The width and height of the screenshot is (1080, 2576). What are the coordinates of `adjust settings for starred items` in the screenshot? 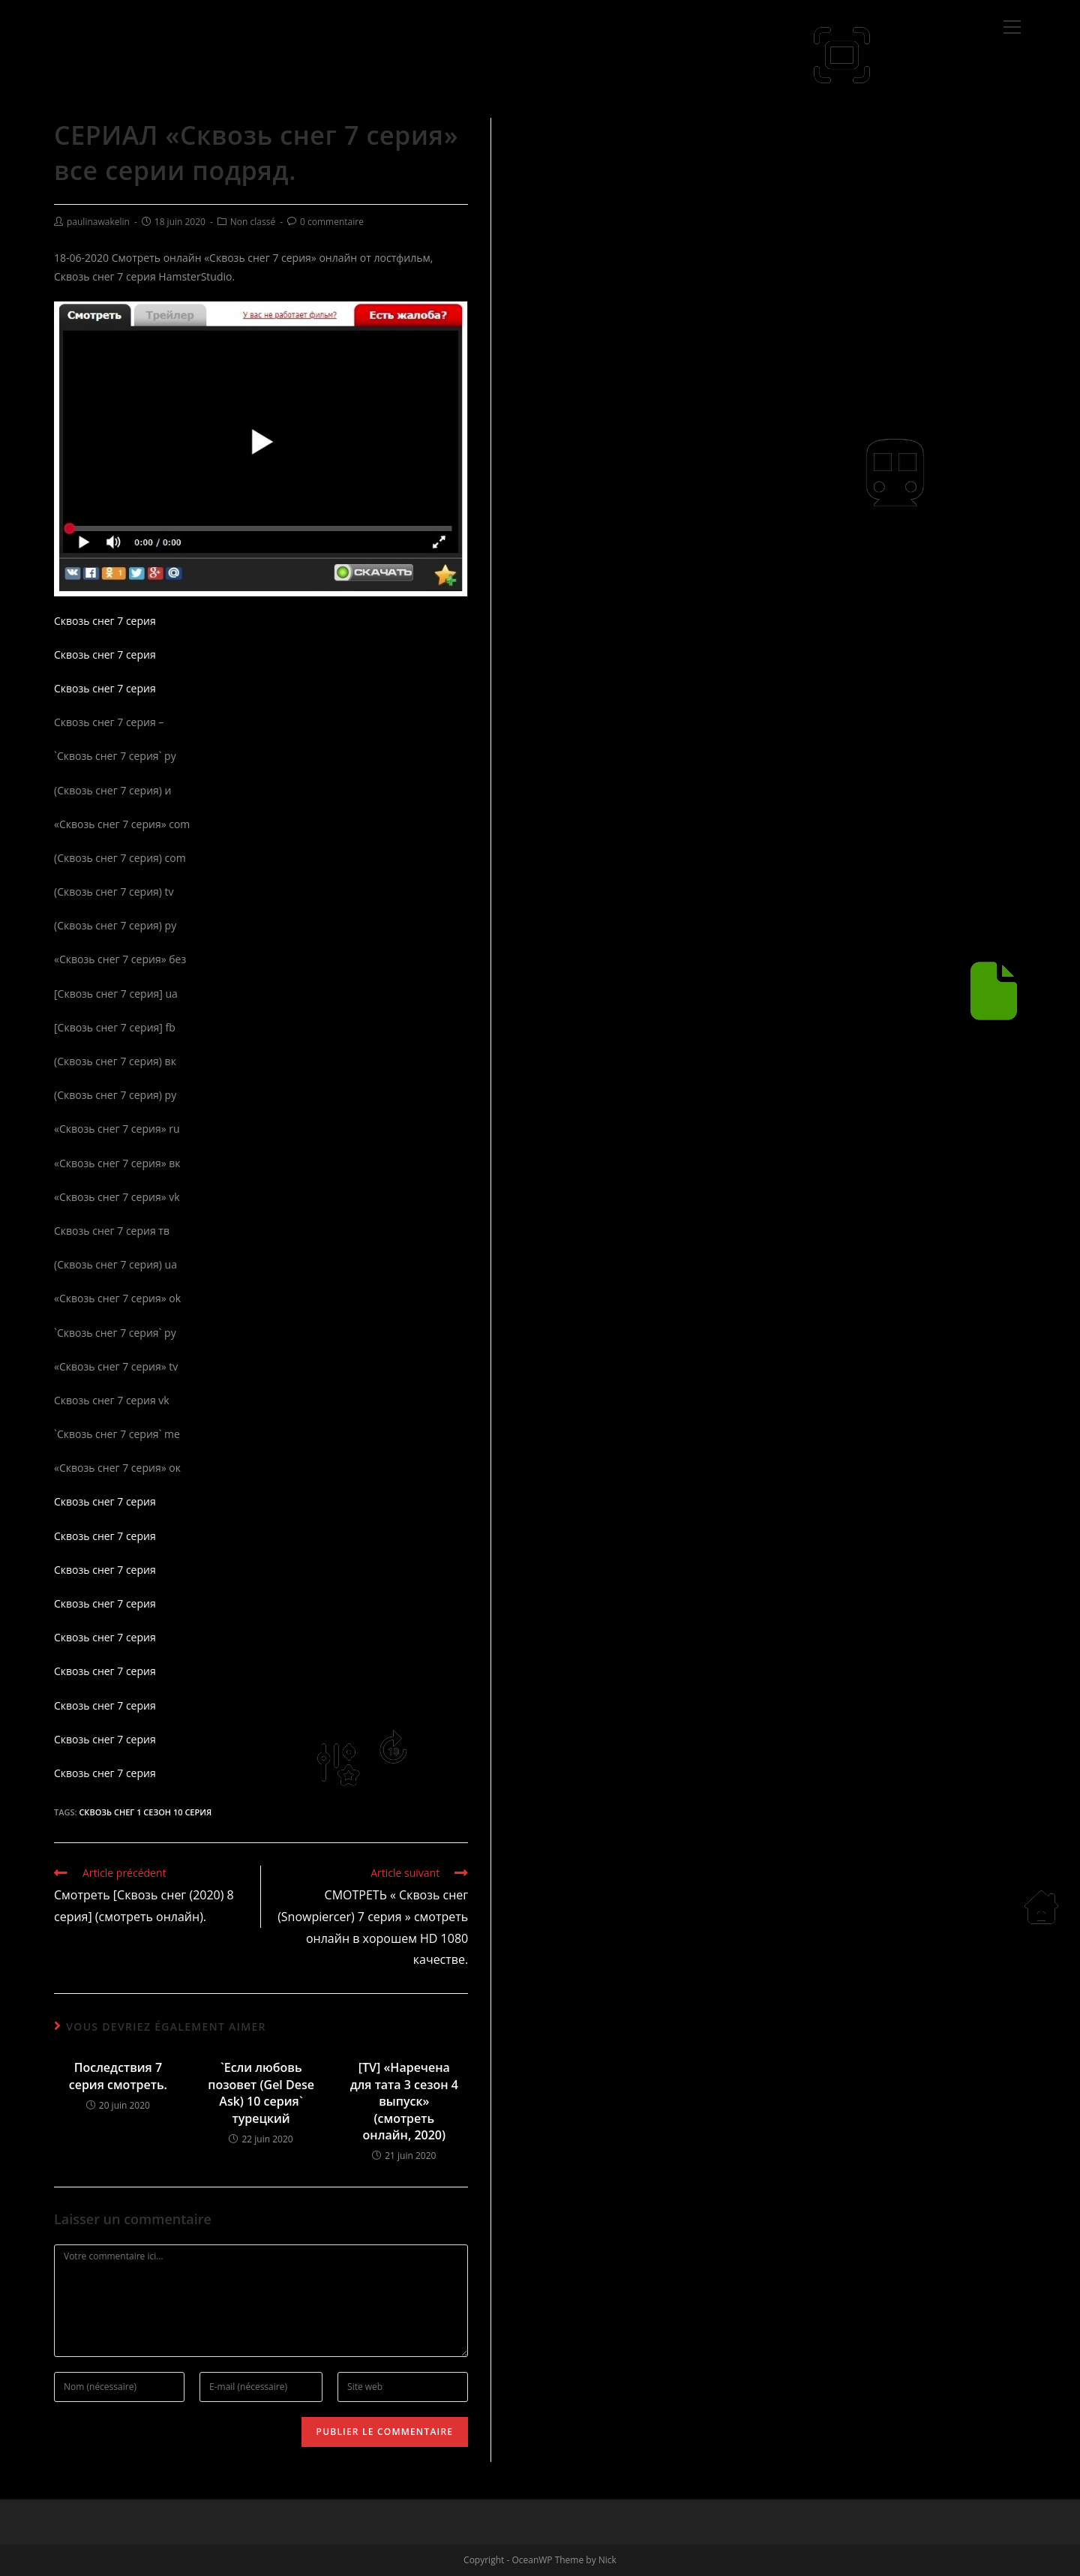 It's located at (336, 1762).